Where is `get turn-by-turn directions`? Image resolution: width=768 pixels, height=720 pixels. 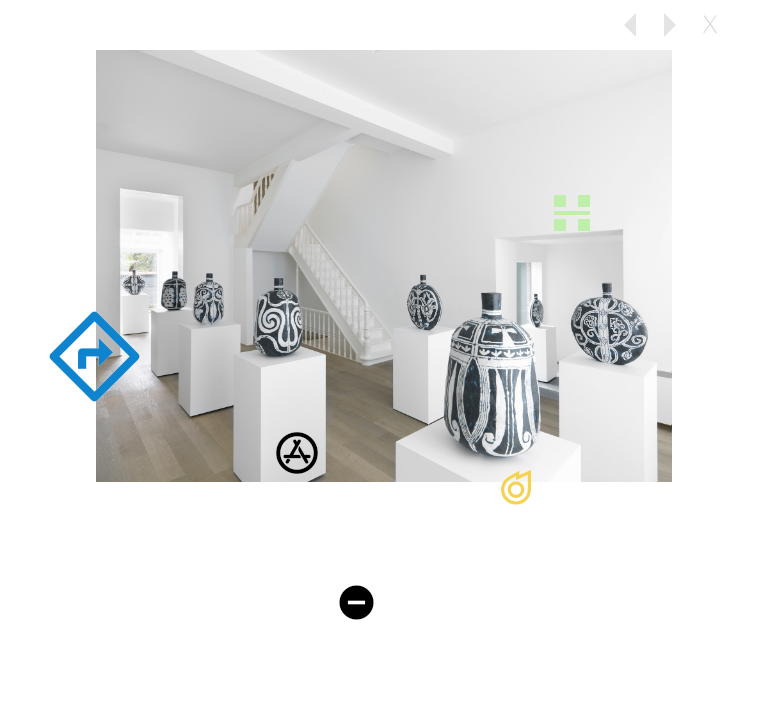
get turn-by-turn directions is located at coordinates (94, 356).